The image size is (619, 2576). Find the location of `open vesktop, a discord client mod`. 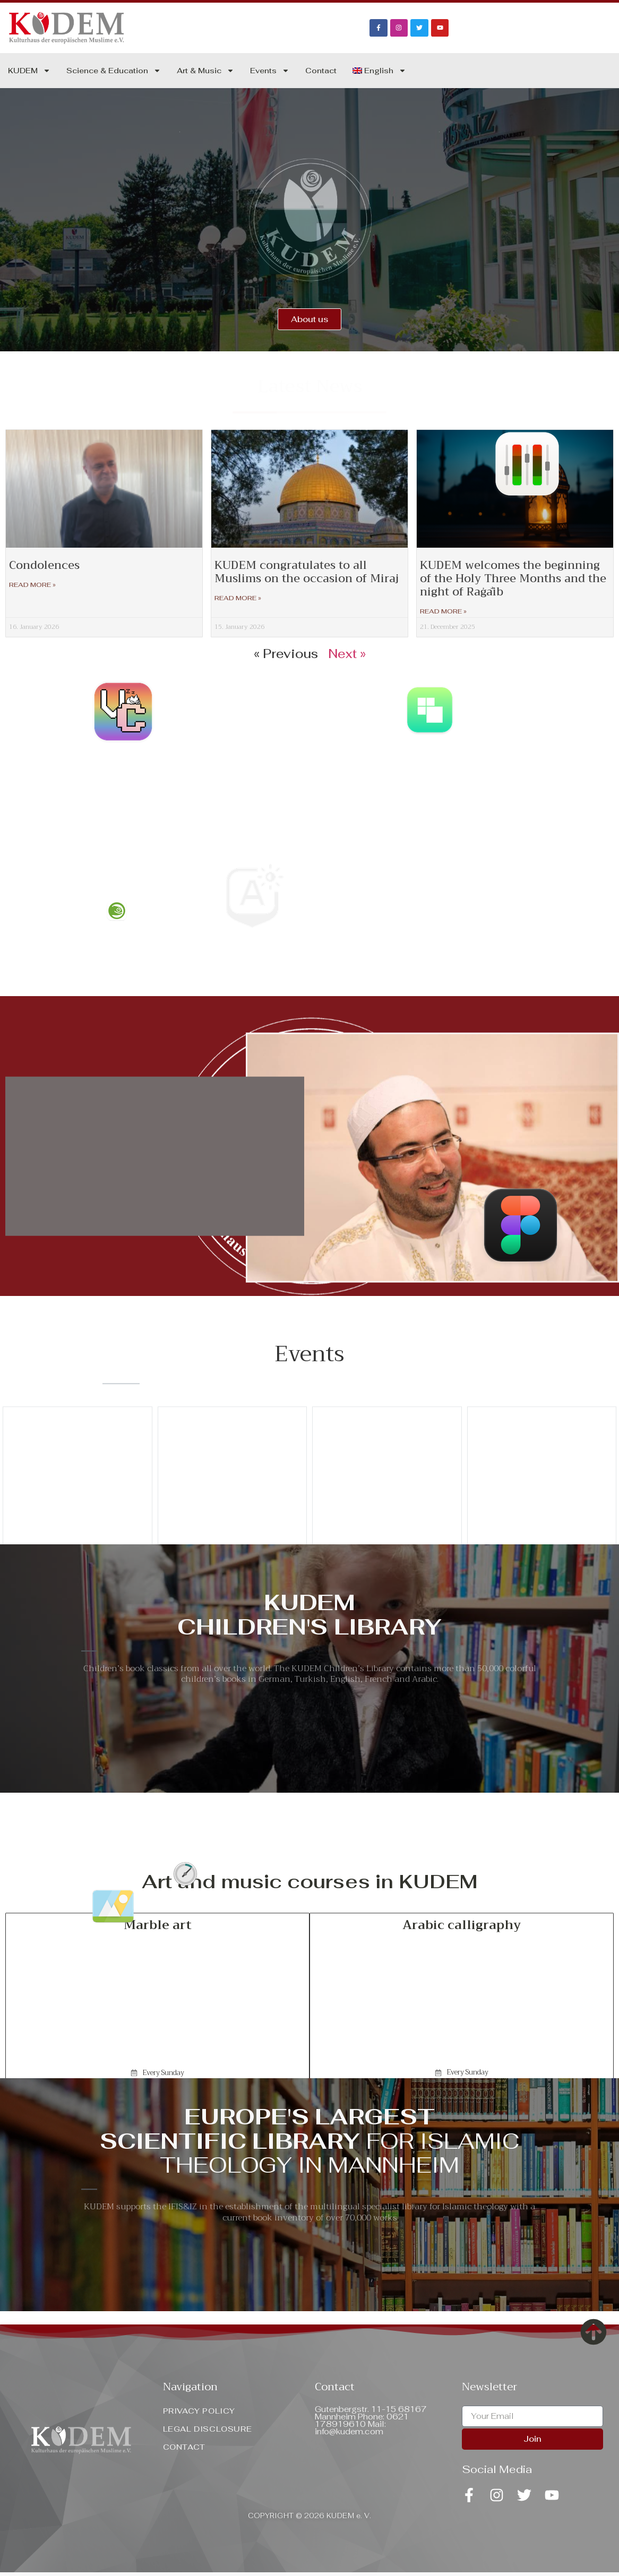

open vesktop, a discord client mod is located at coordinates (123, 711).